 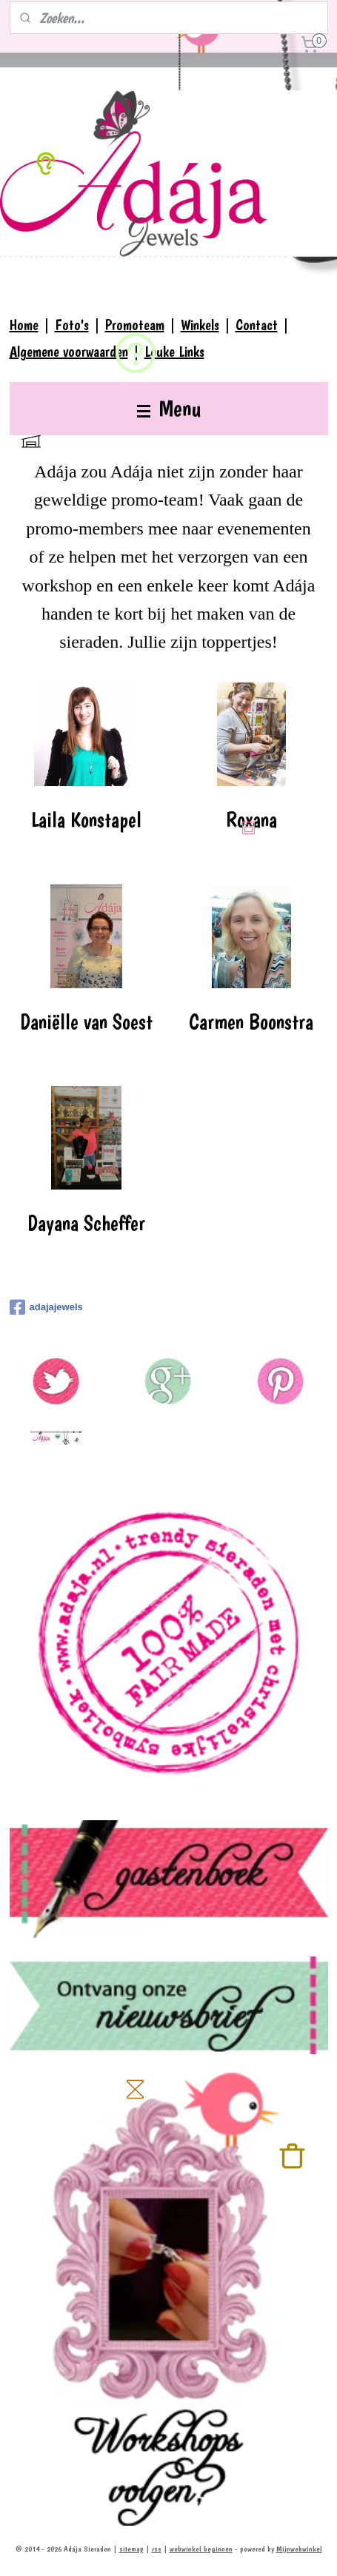 What do you see at coordinates (136, 353) in the screenshot?
I see `access help or support` at bounding box center [136, 353].